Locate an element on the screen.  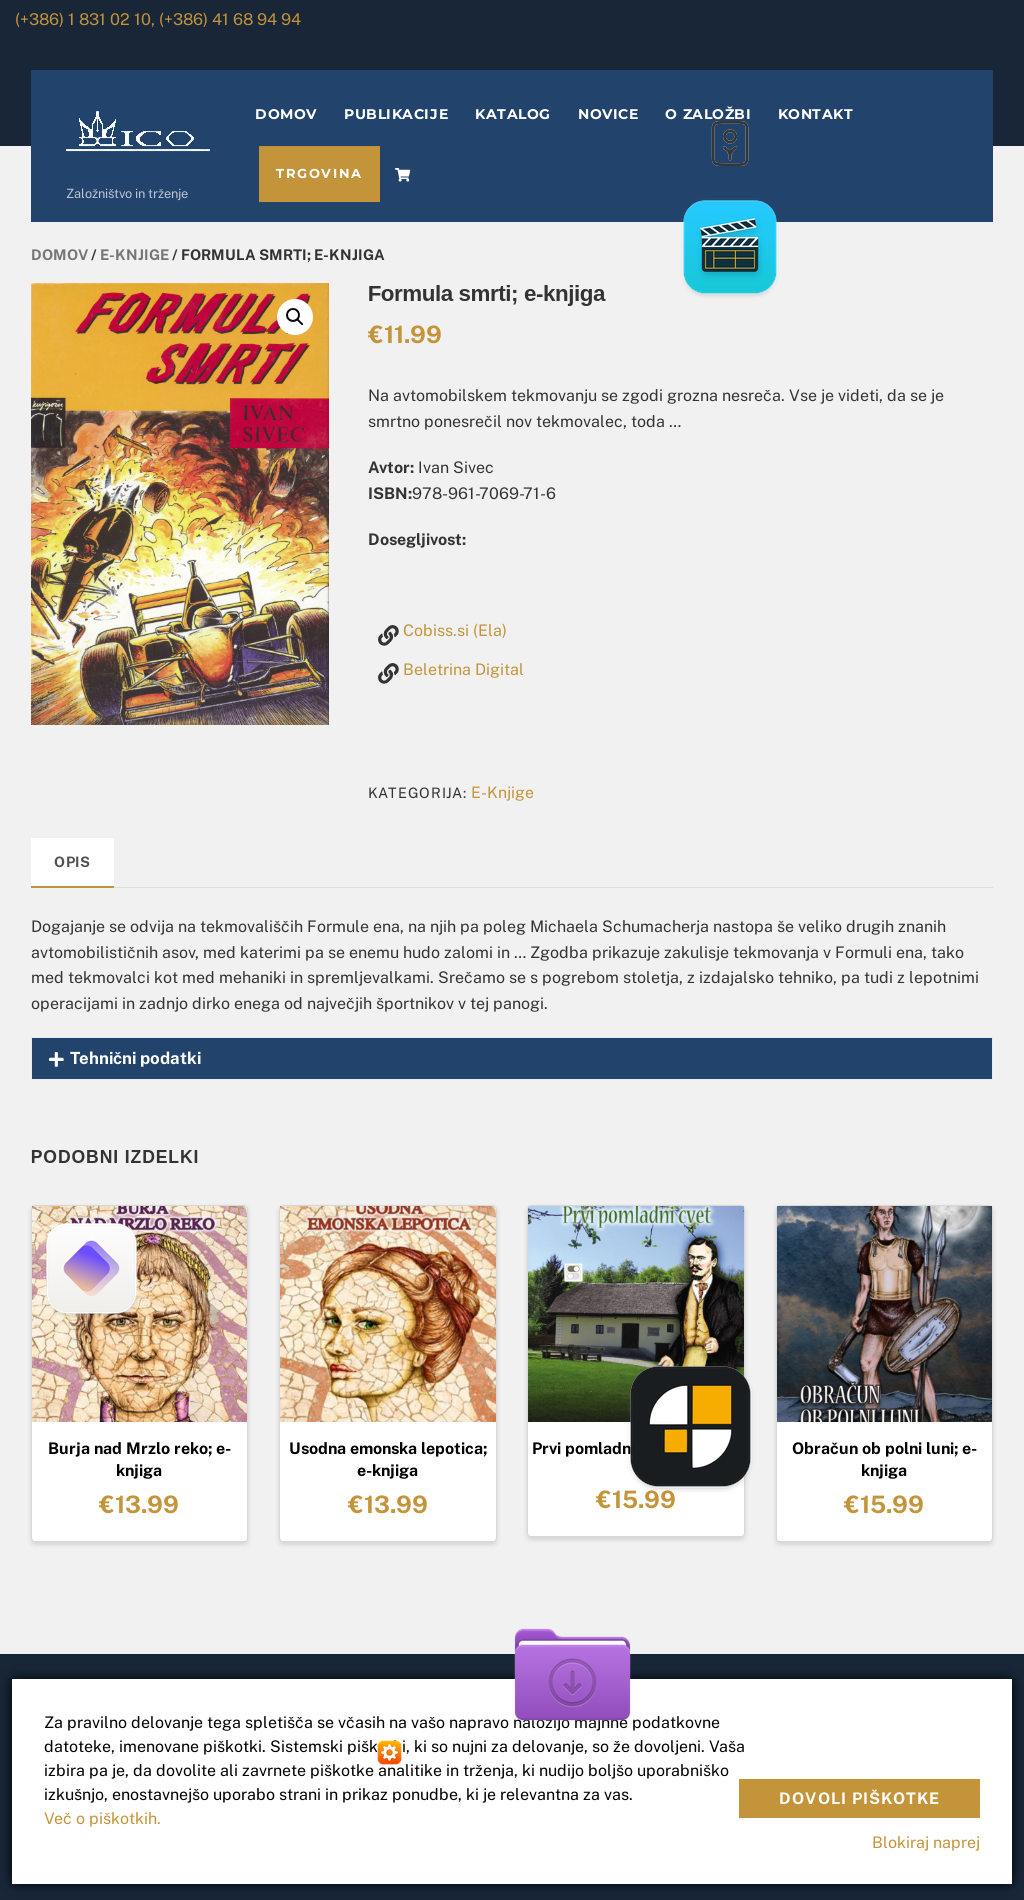
access your downloads folder is located at coordinates (572, 1674).